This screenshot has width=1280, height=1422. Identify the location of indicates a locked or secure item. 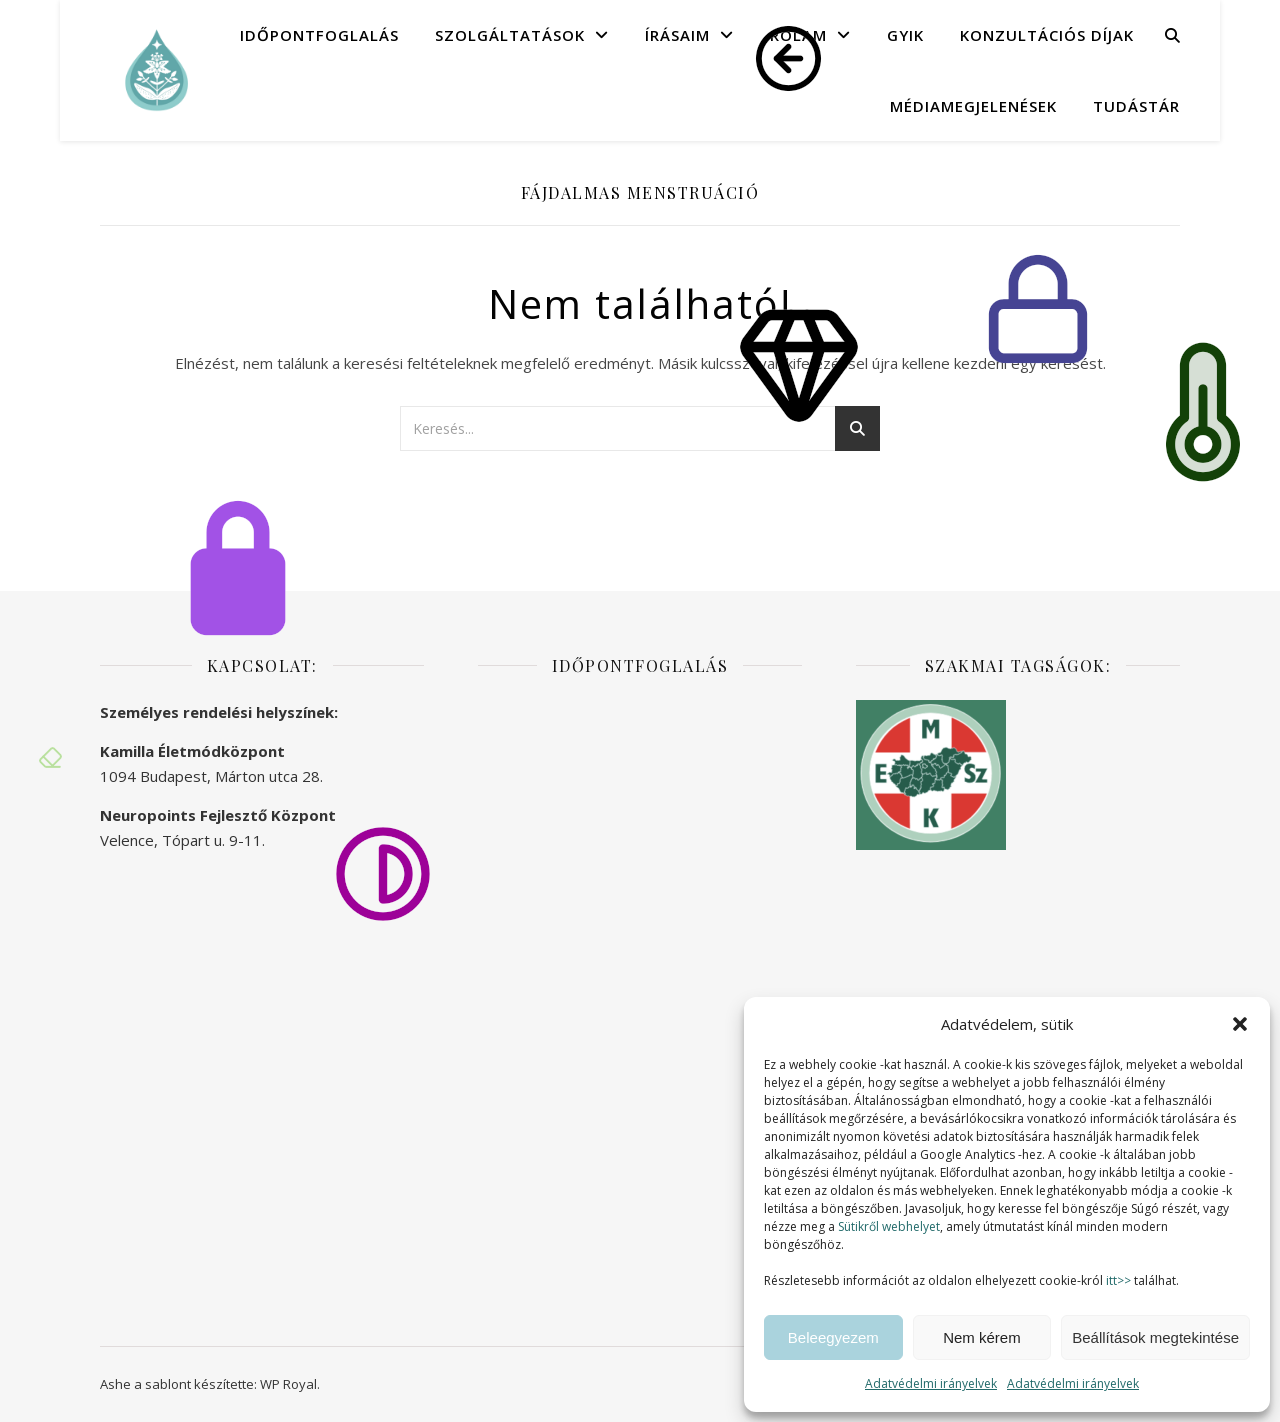
(238, 572).